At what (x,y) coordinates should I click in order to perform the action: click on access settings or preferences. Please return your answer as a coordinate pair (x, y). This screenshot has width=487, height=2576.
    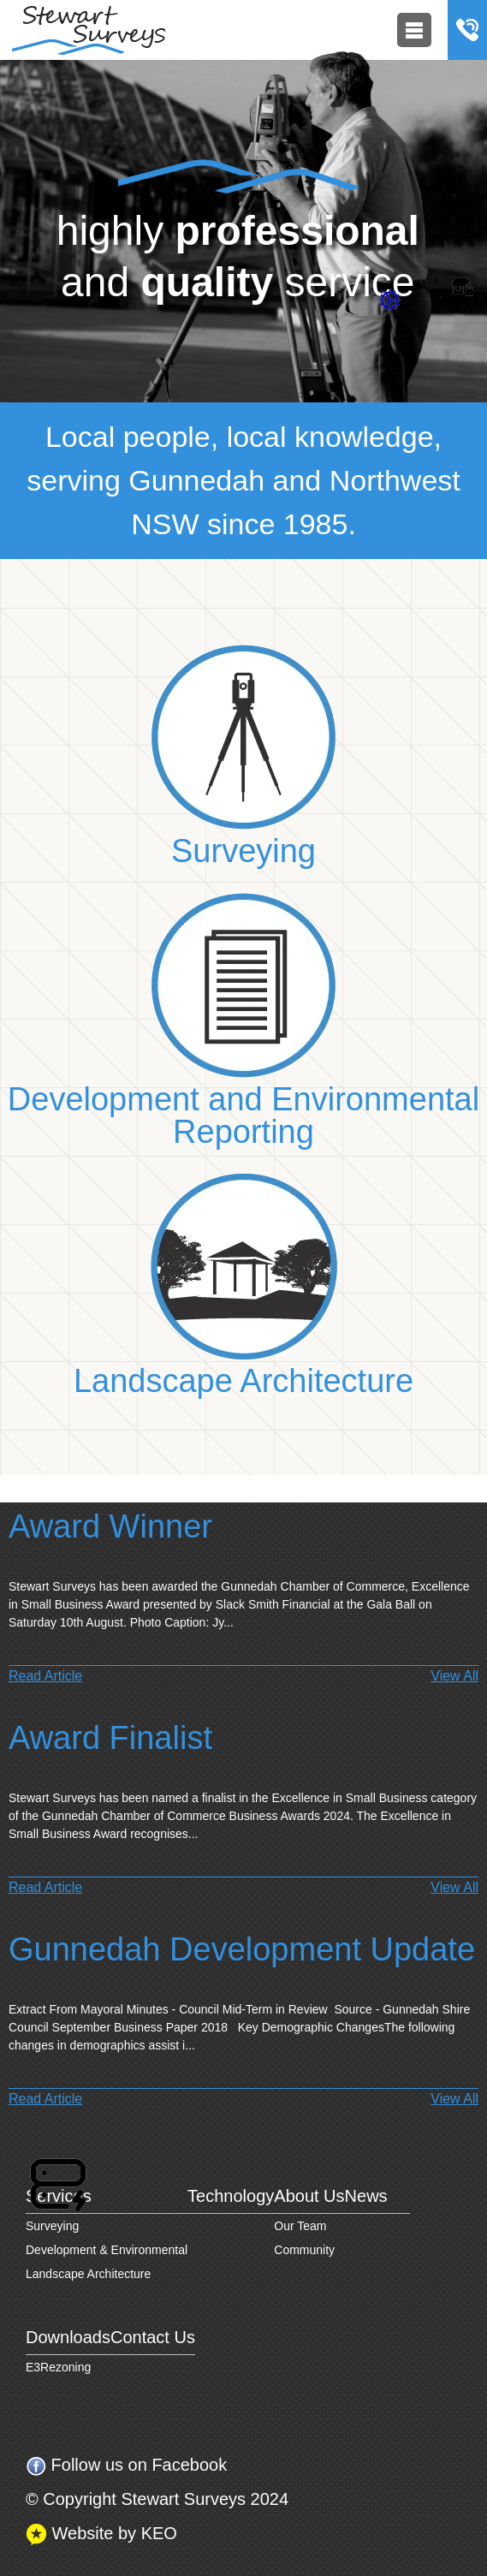
    Looking at the image, I should click on (389, 300).